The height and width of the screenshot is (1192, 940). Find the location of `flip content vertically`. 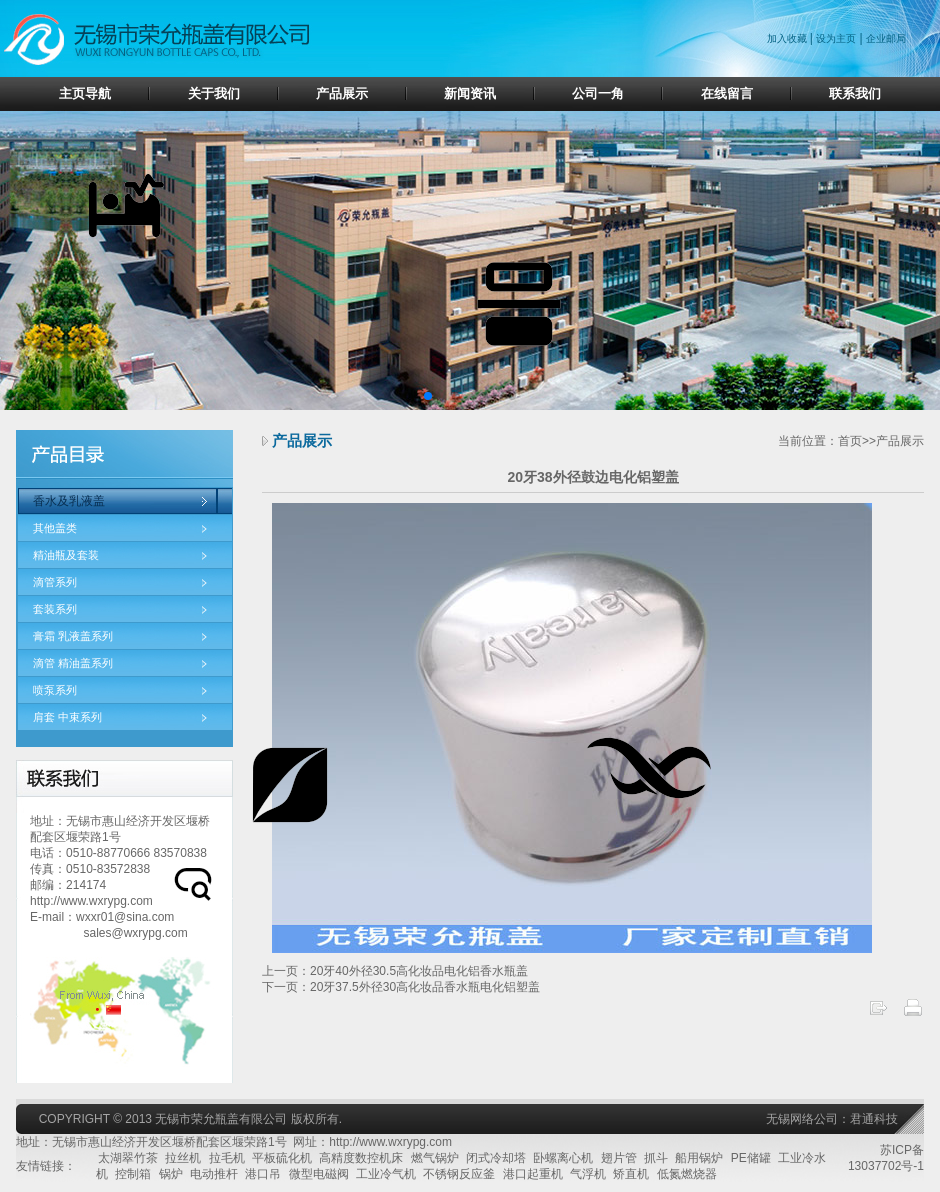

flip content vertically is located at coordinates (519, 304).